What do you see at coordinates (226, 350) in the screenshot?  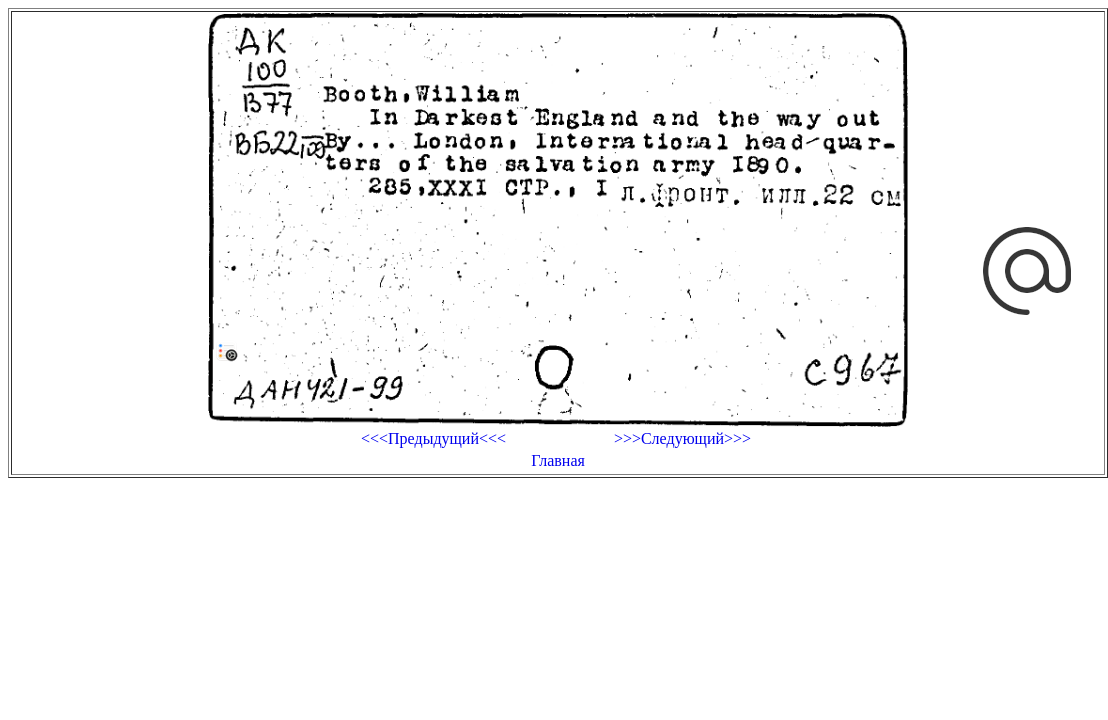 I see `open menu editor application` at bounding box center [226, 350].